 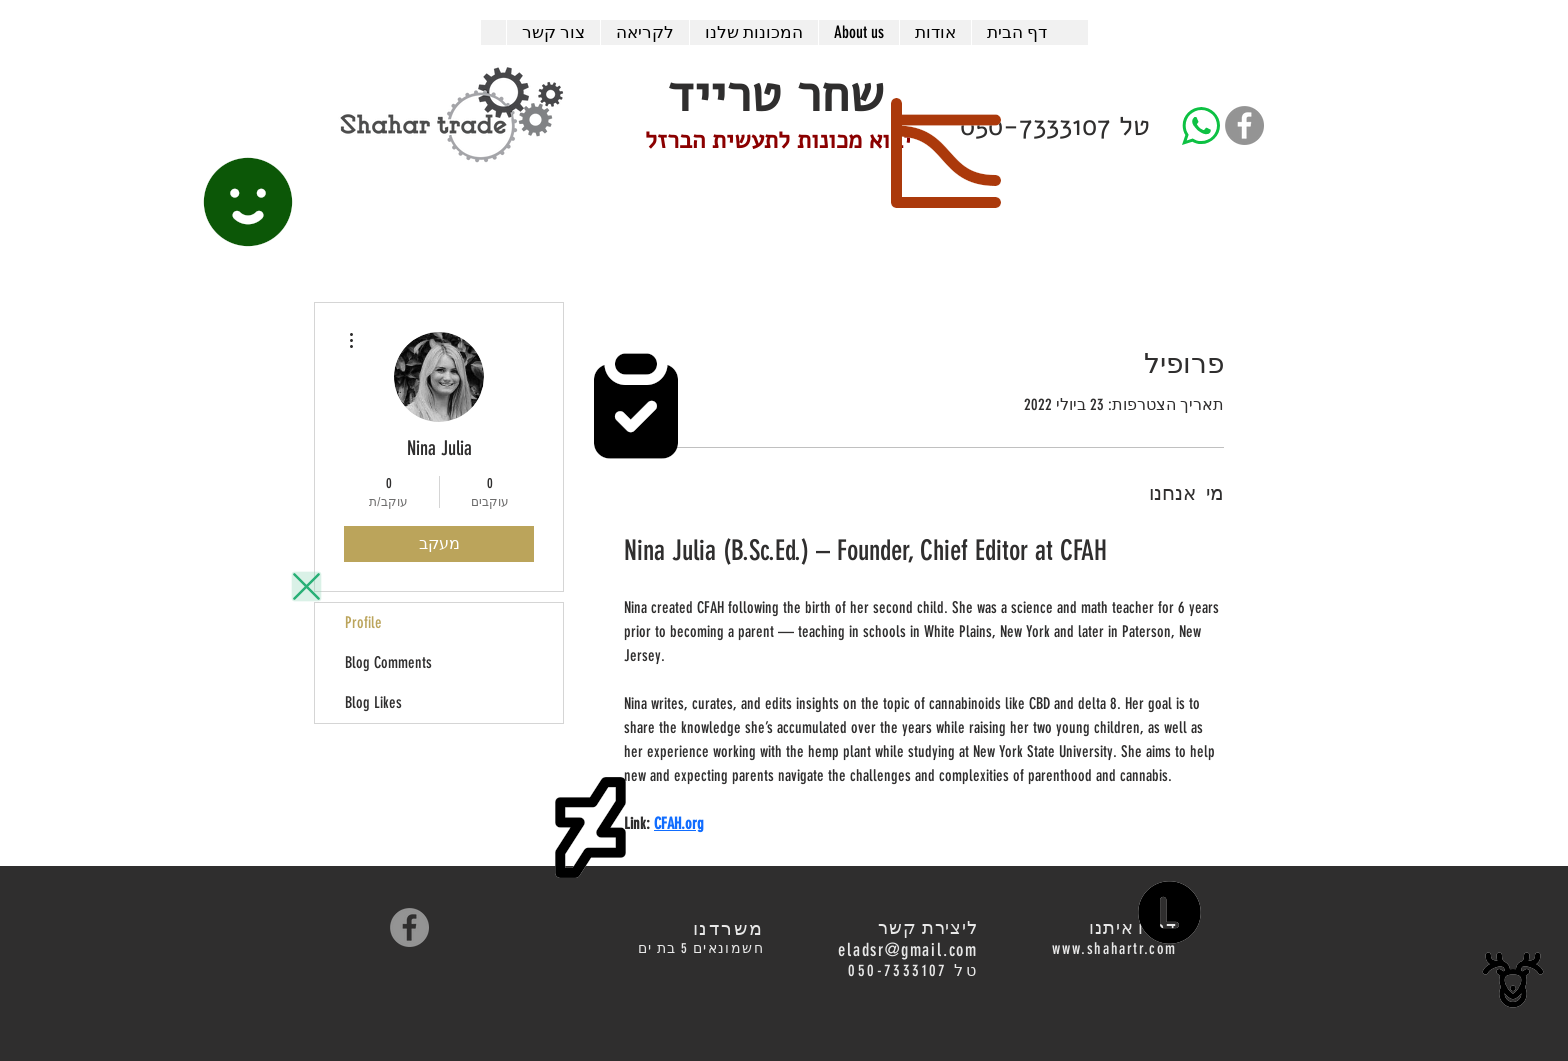 What do you see at coordinates (590, 827) in the screenshot?
I see `visit deviantart profile or page` at bounding box center [590, 827].